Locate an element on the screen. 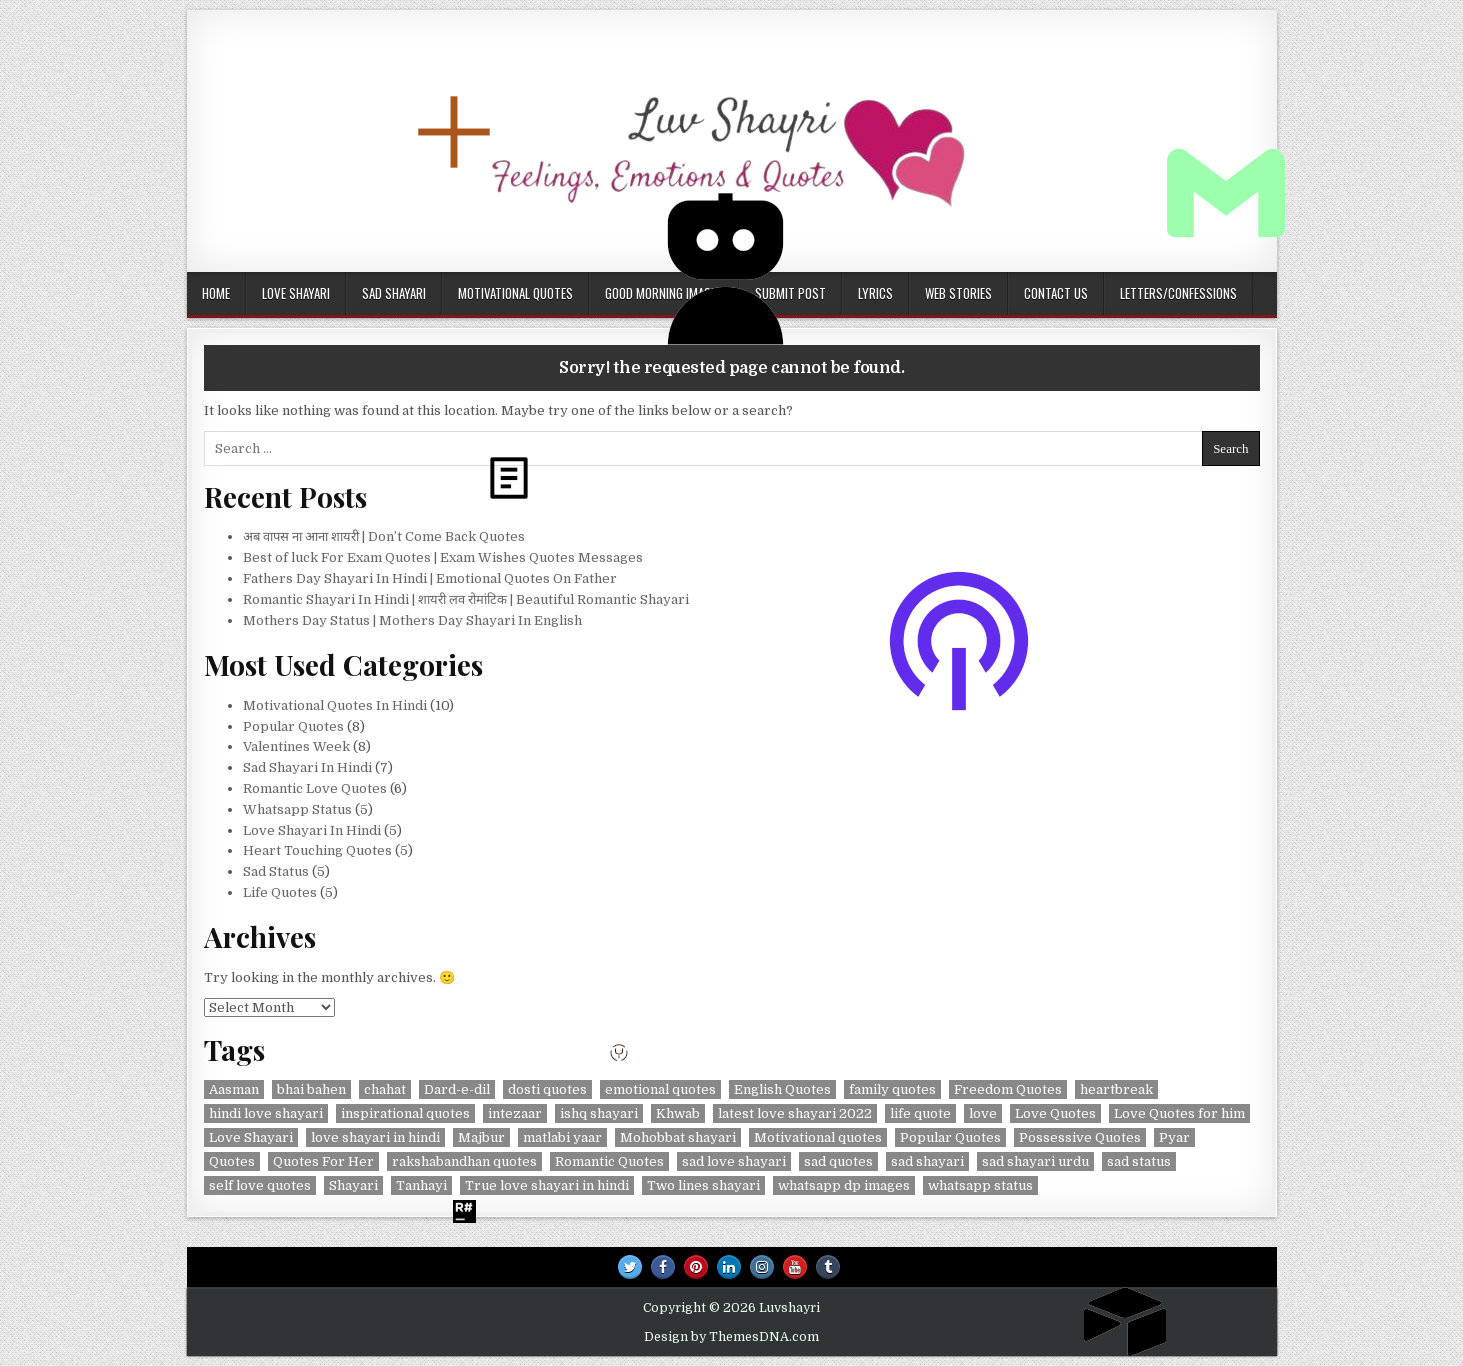 This screenshot has height=1366, width=1463. indicates network signal or broadcast strength is located at coordinates (959, 641).